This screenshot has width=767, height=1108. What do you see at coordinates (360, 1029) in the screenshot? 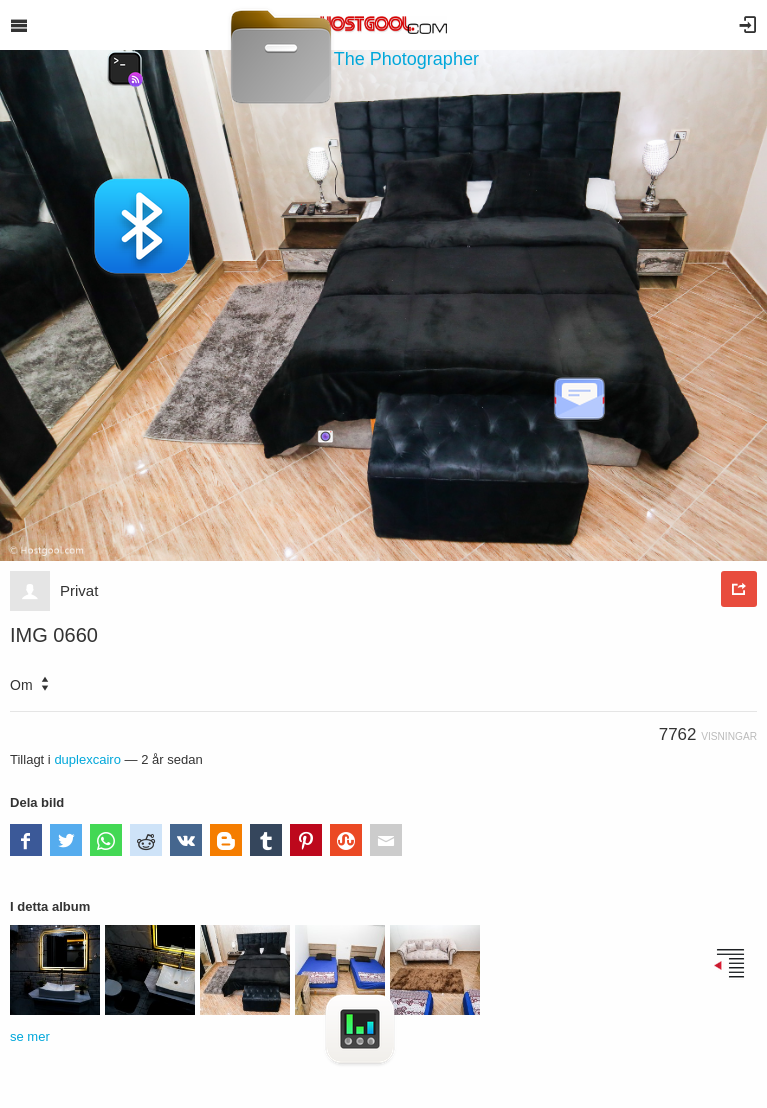
I see `open carla audio plugin host control panel` at bounding box center [360, 1029].